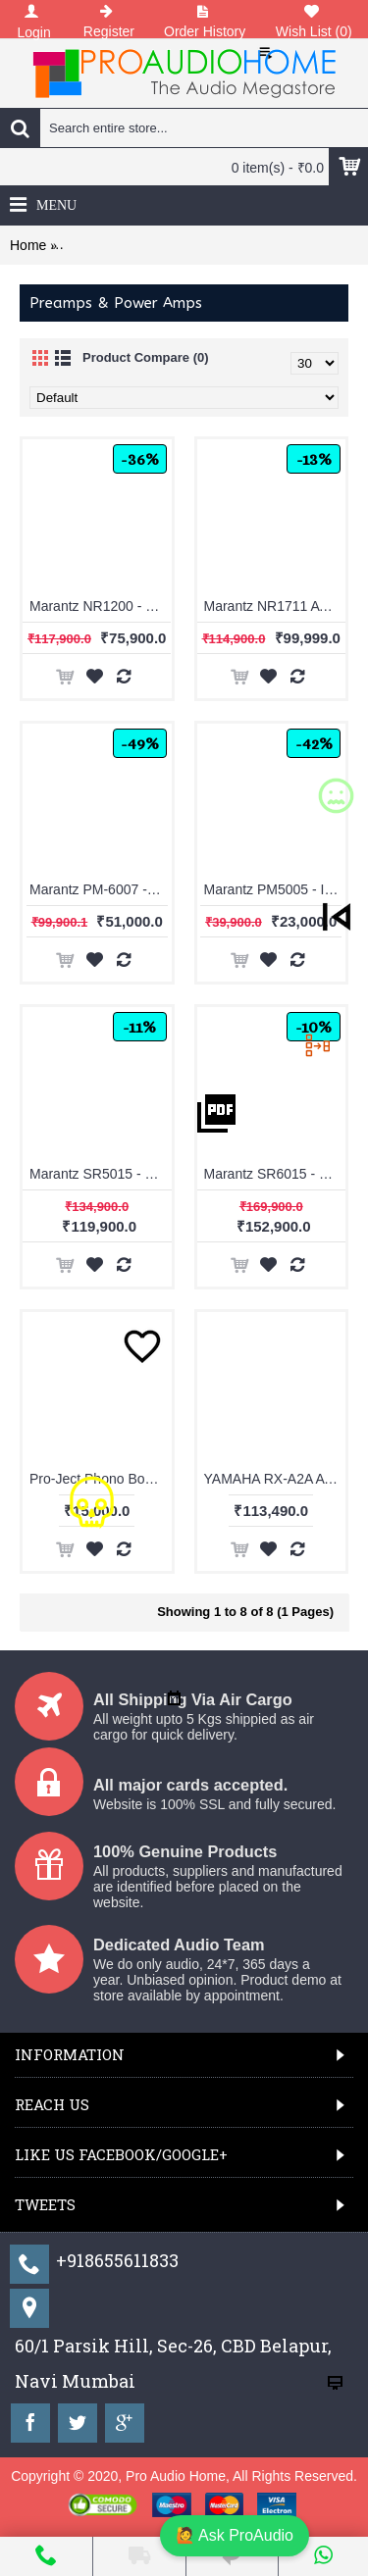  What do you see at coordinates (216, 1113) in the screenshot?
I see `save or export as PDF` at bounding box center [216, 1113].